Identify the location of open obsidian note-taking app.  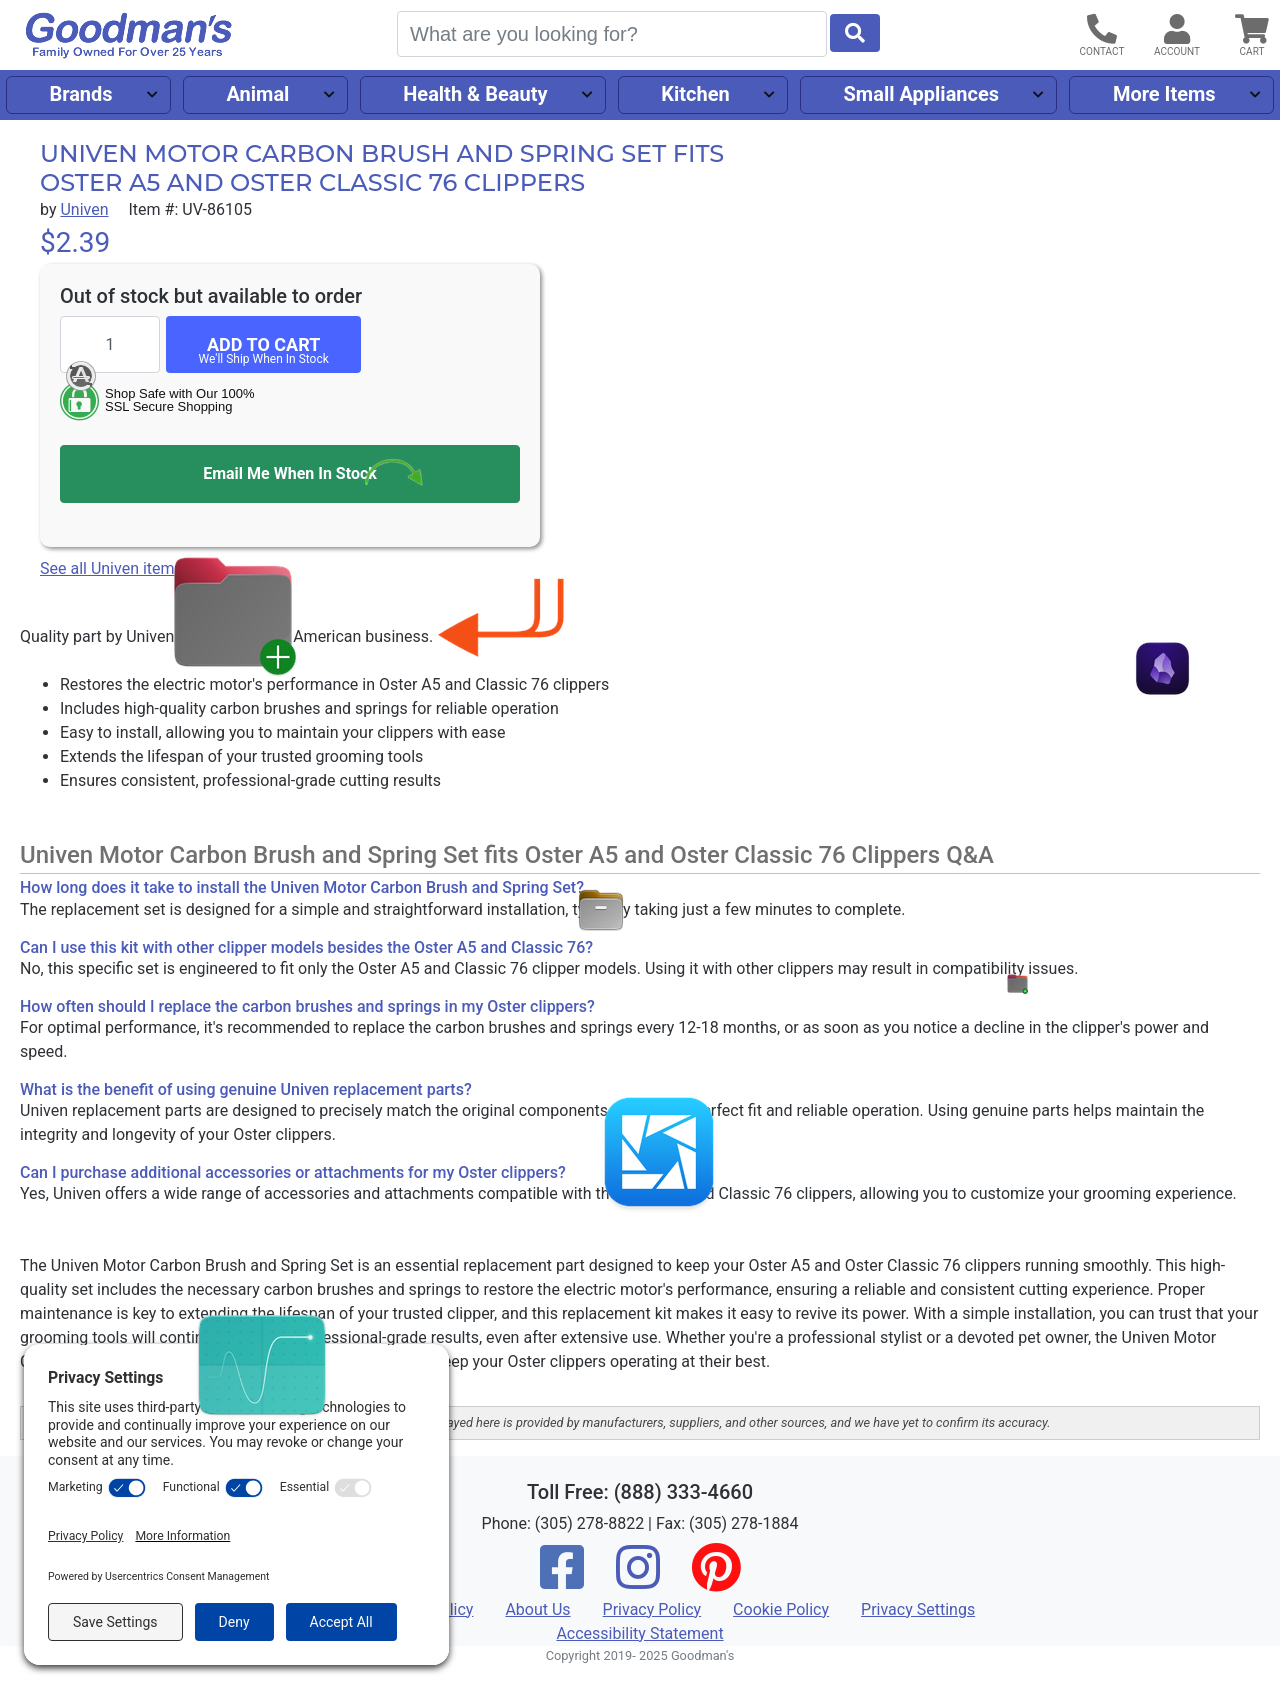
(1162, 668).